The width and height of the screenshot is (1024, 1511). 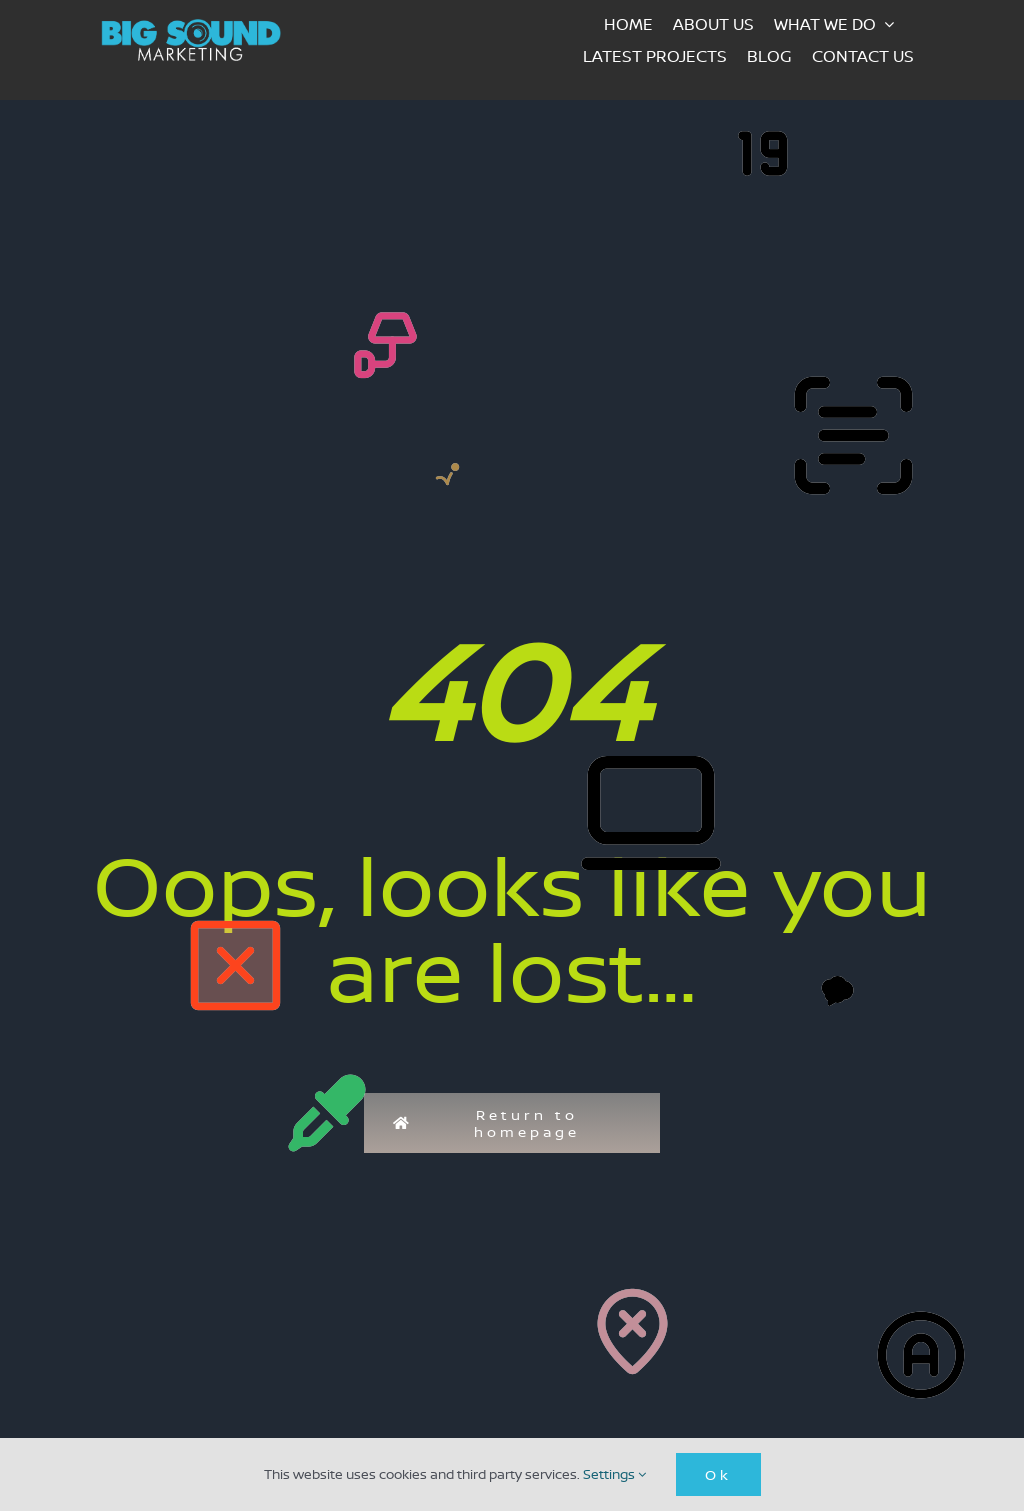 What do you see at coordinates (760, 153) in the screenshot?
I see `indicates 19 items or notifications` at bounding box center [760, 153].